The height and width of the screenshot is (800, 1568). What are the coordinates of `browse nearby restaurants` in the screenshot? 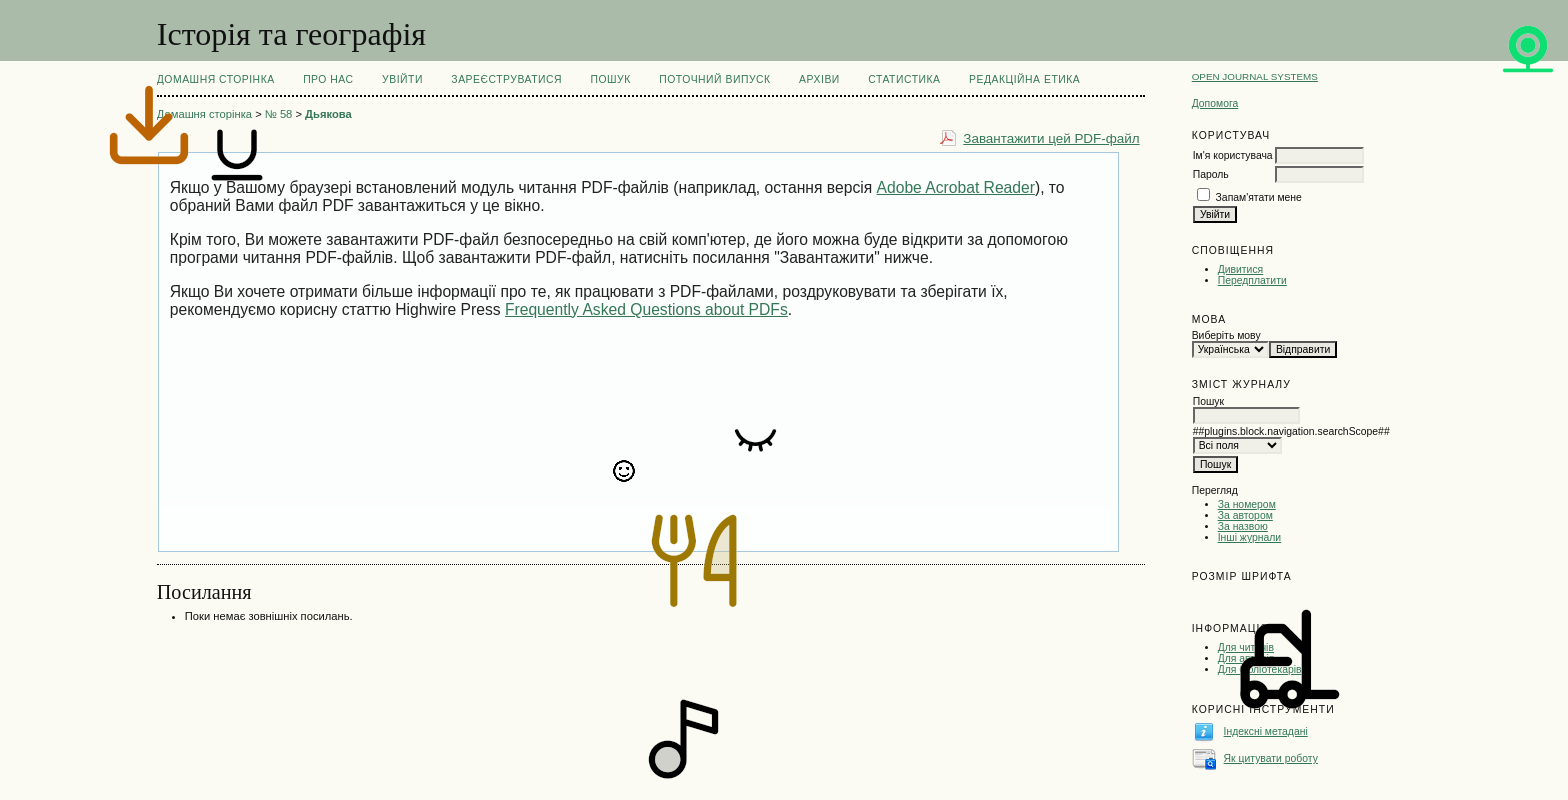 It's located at (696, 559).